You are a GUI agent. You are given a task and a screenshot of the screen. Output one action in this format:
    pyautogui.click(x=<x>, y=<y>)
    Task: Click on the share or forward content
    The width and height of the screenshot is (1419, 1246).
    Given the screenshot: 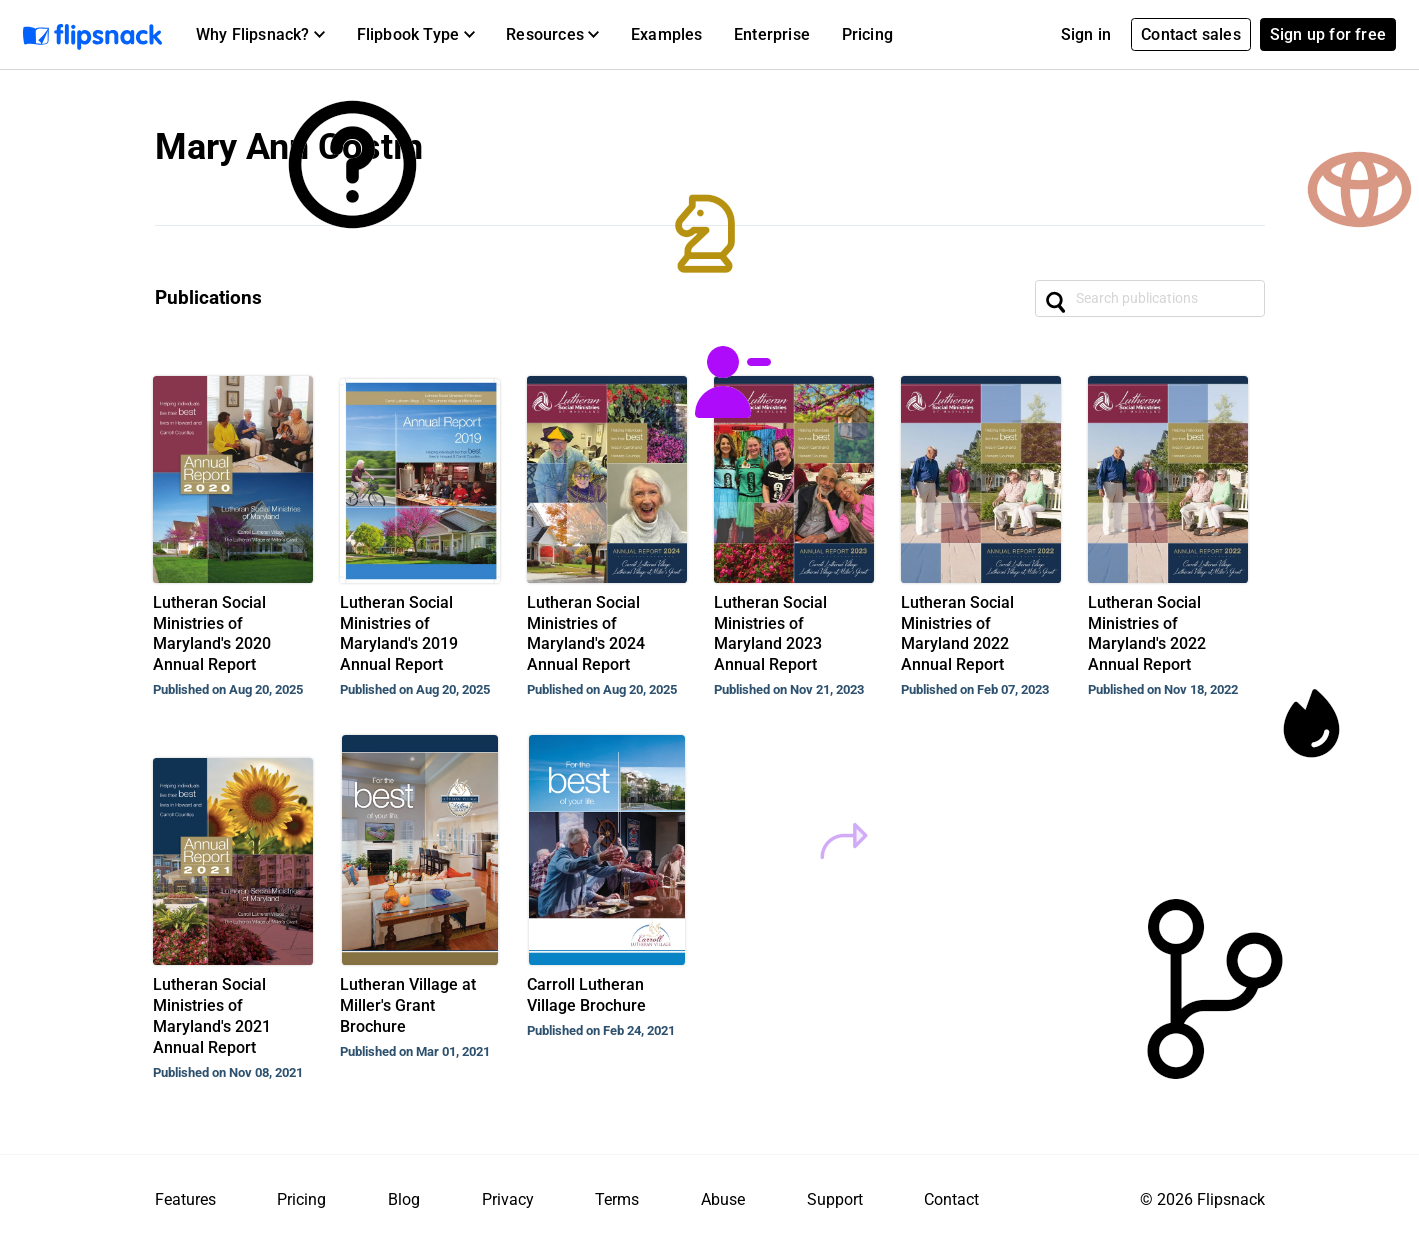 What is the action you would take?
    pyautogui.click(x=844, y=841)
    